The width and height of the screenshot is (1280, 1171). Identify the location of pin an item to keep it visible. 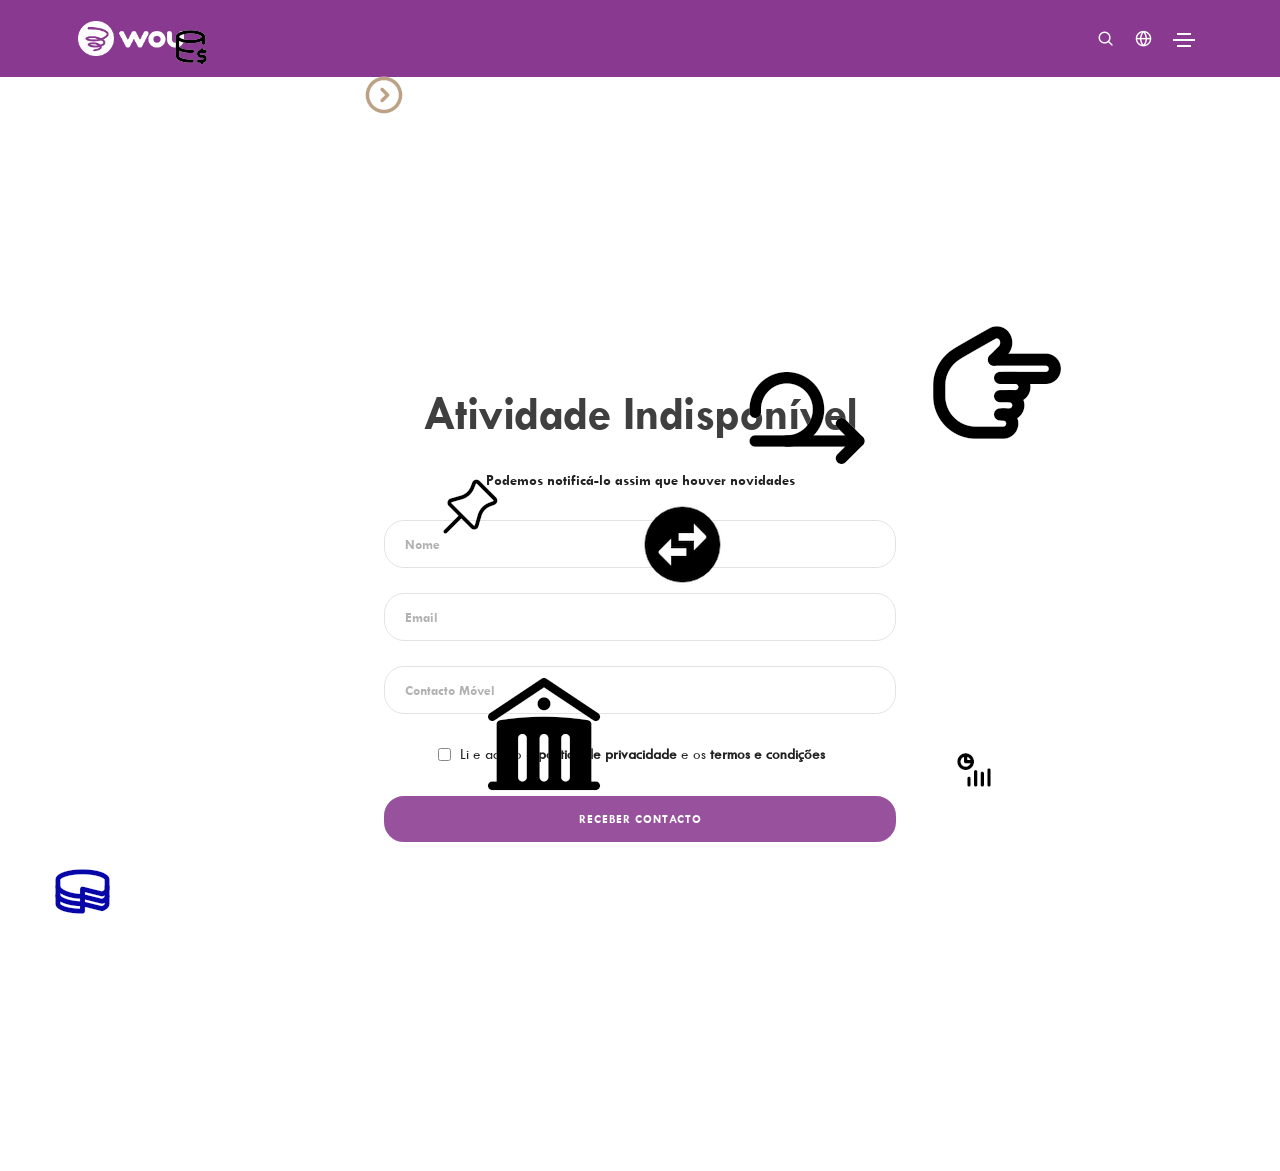
(469, 508).